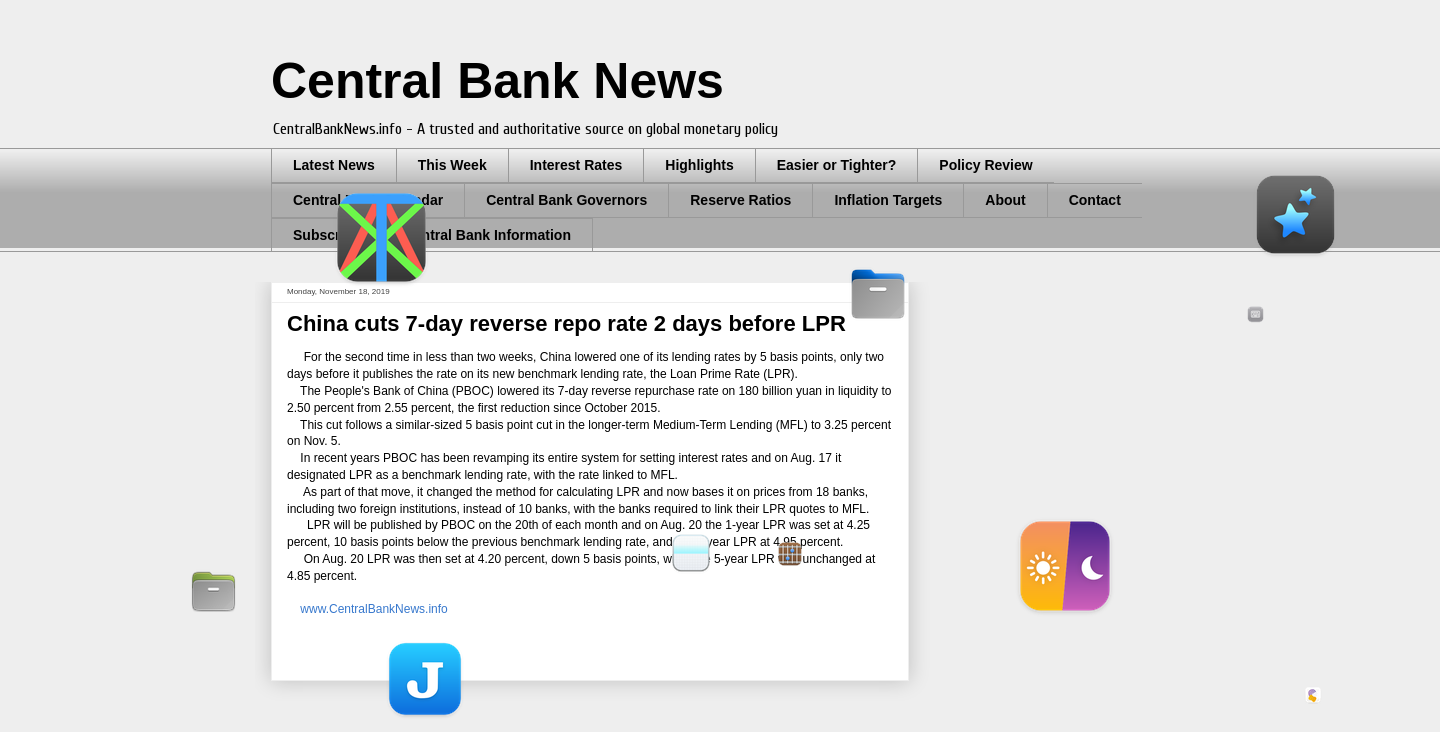  Describe the element at coordinates (381, 237) in the screenshot. I see `open tixati torrent client` at that location.